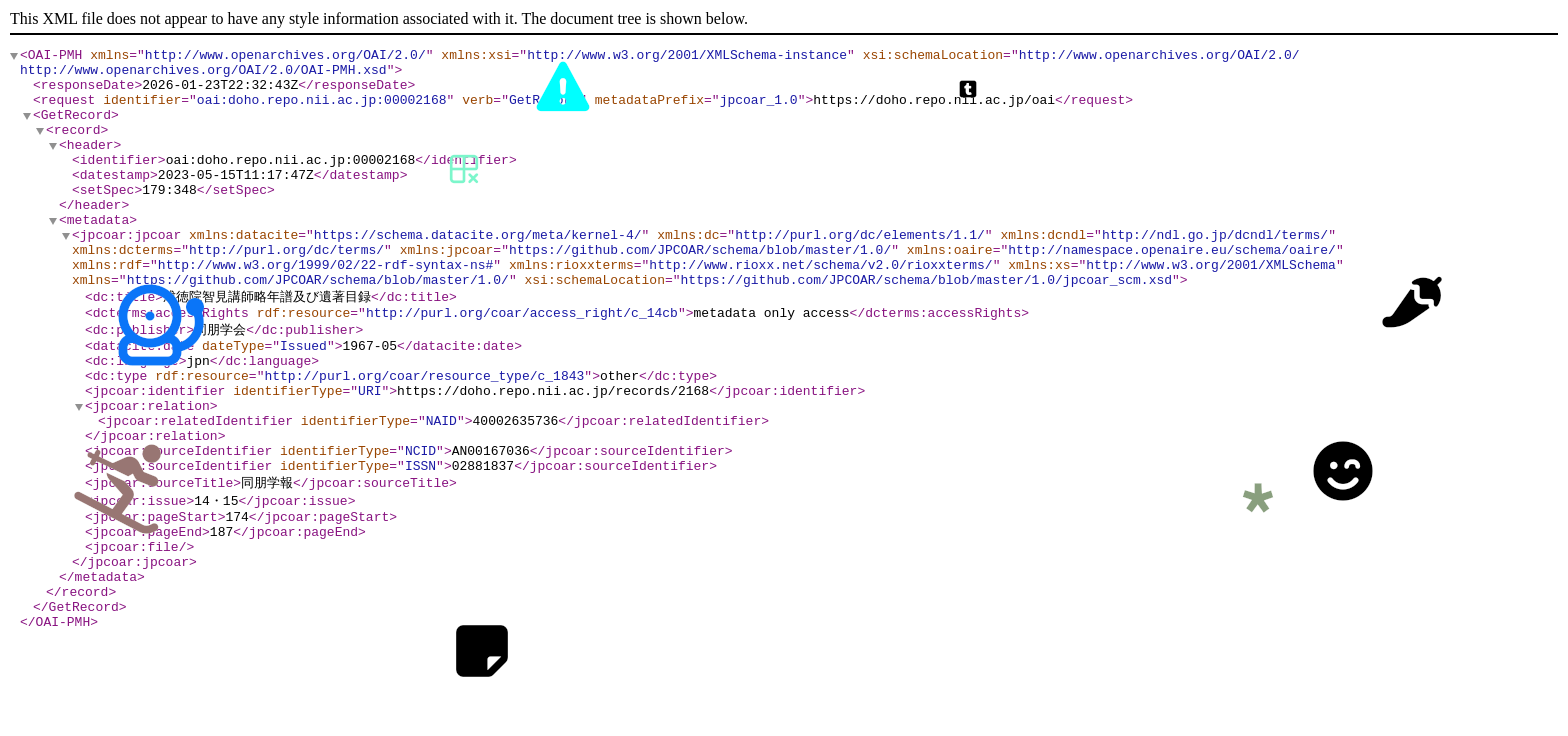 The width and height of the screenshot is (1568, 736). What do you see at coordinates (159, 325) in the screenshot?
I see `school bell or class alarm notification` at bounding box center [159, 325].